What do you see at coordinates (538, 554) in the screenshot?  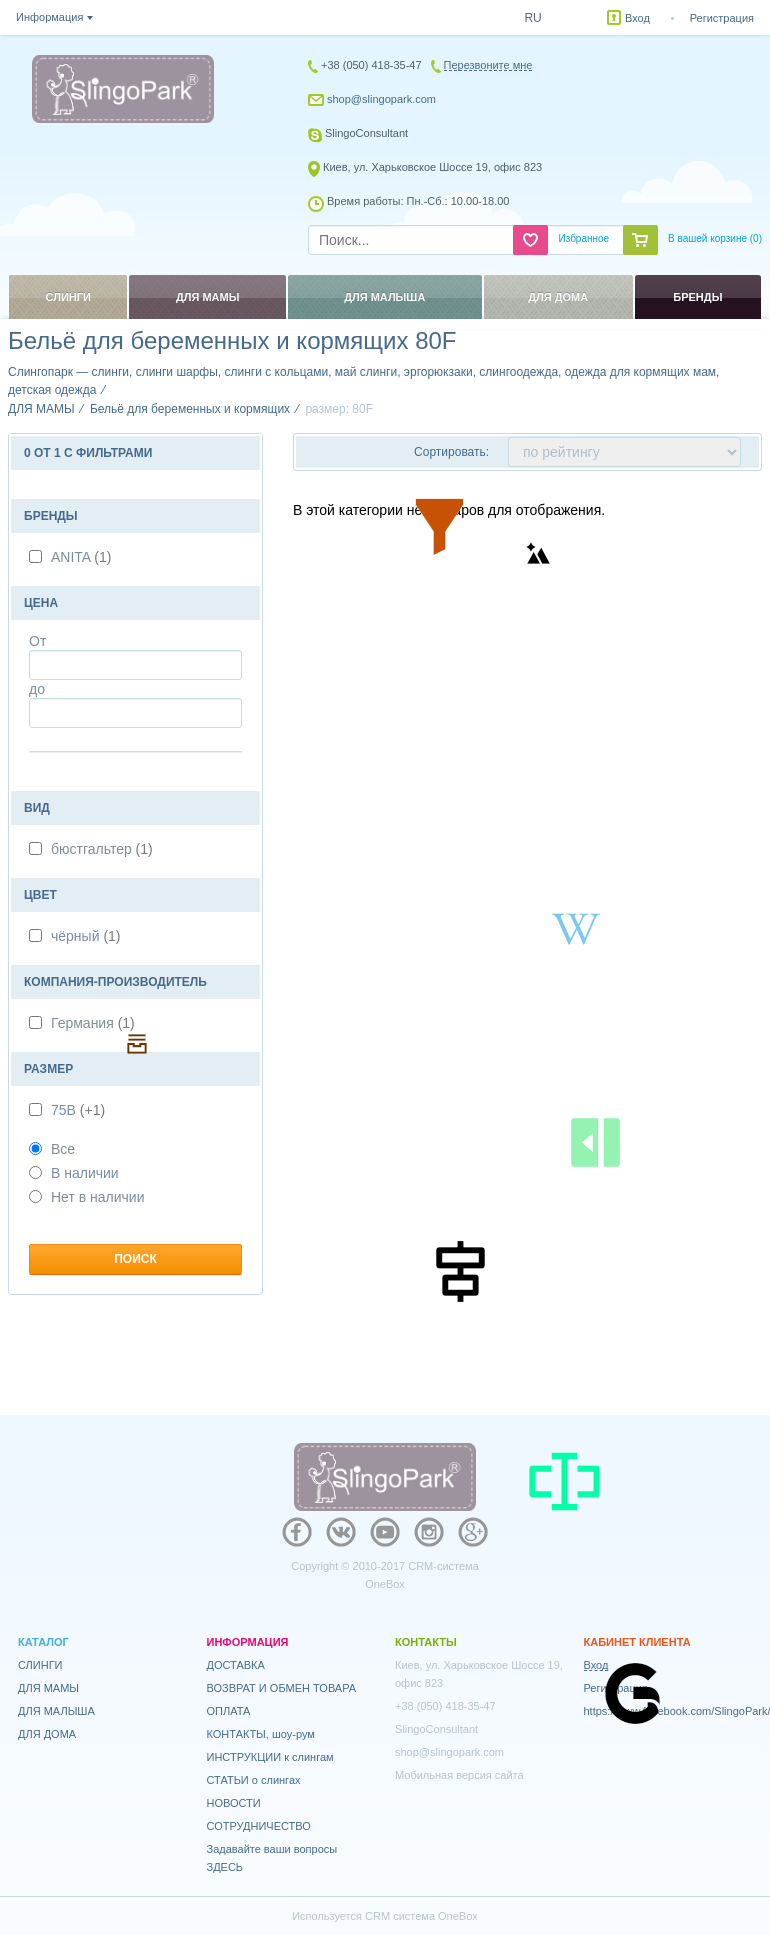 I see `generate AI-enhanced landscape images` at bounding box center [538, 554].